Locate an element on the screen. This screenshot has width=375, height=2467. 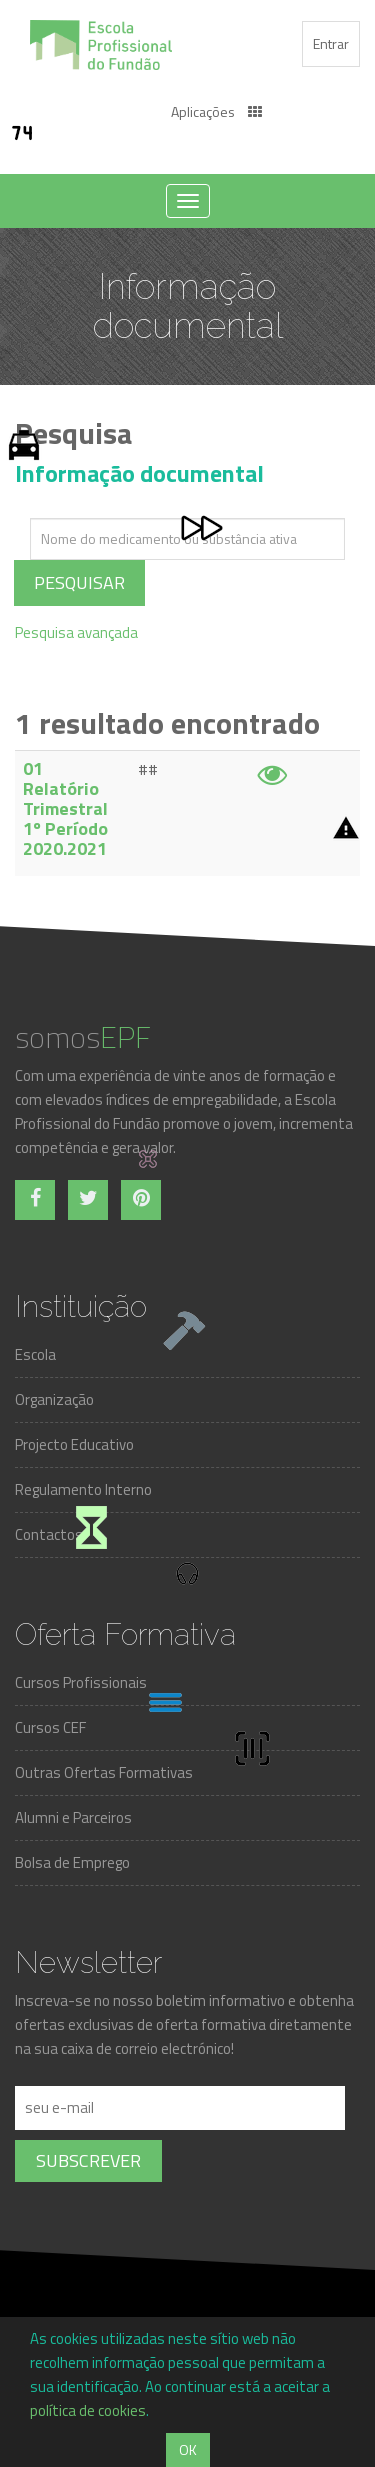
request a taxi or rideshare is located at coordinates (24, 445).